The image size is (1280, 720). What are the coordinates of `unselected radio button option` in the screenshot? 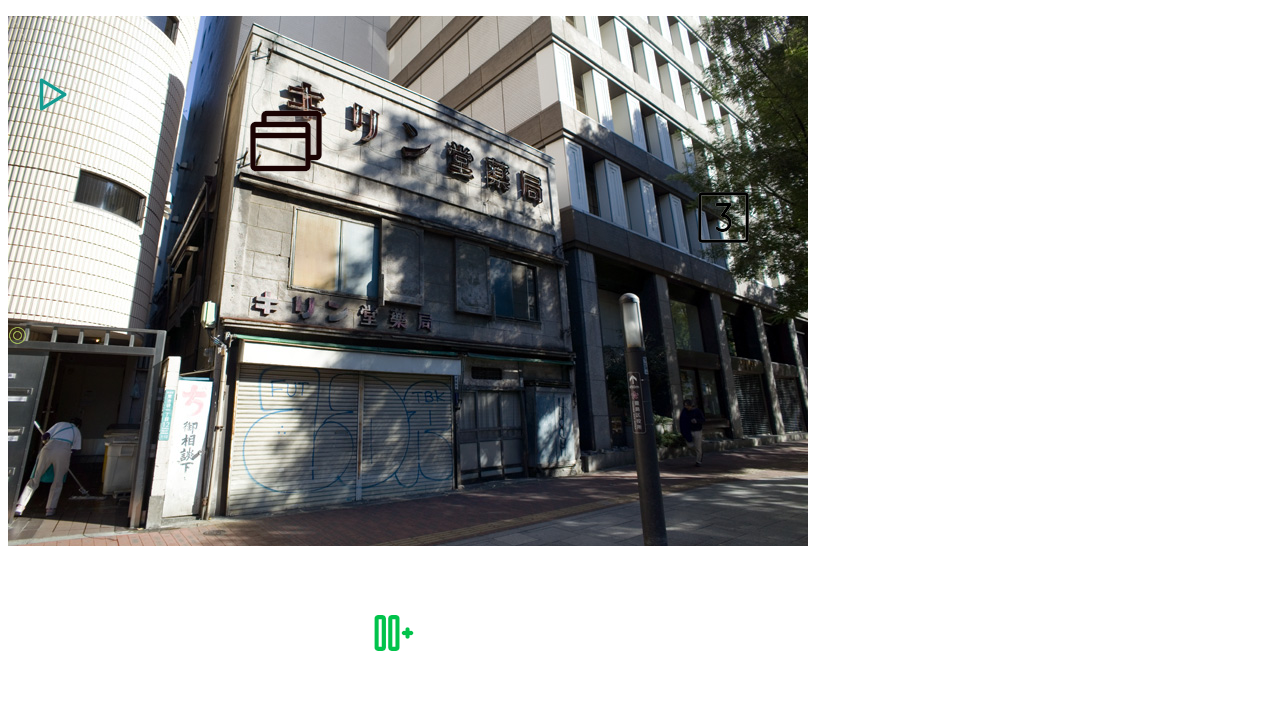 It's located at (17, 335).